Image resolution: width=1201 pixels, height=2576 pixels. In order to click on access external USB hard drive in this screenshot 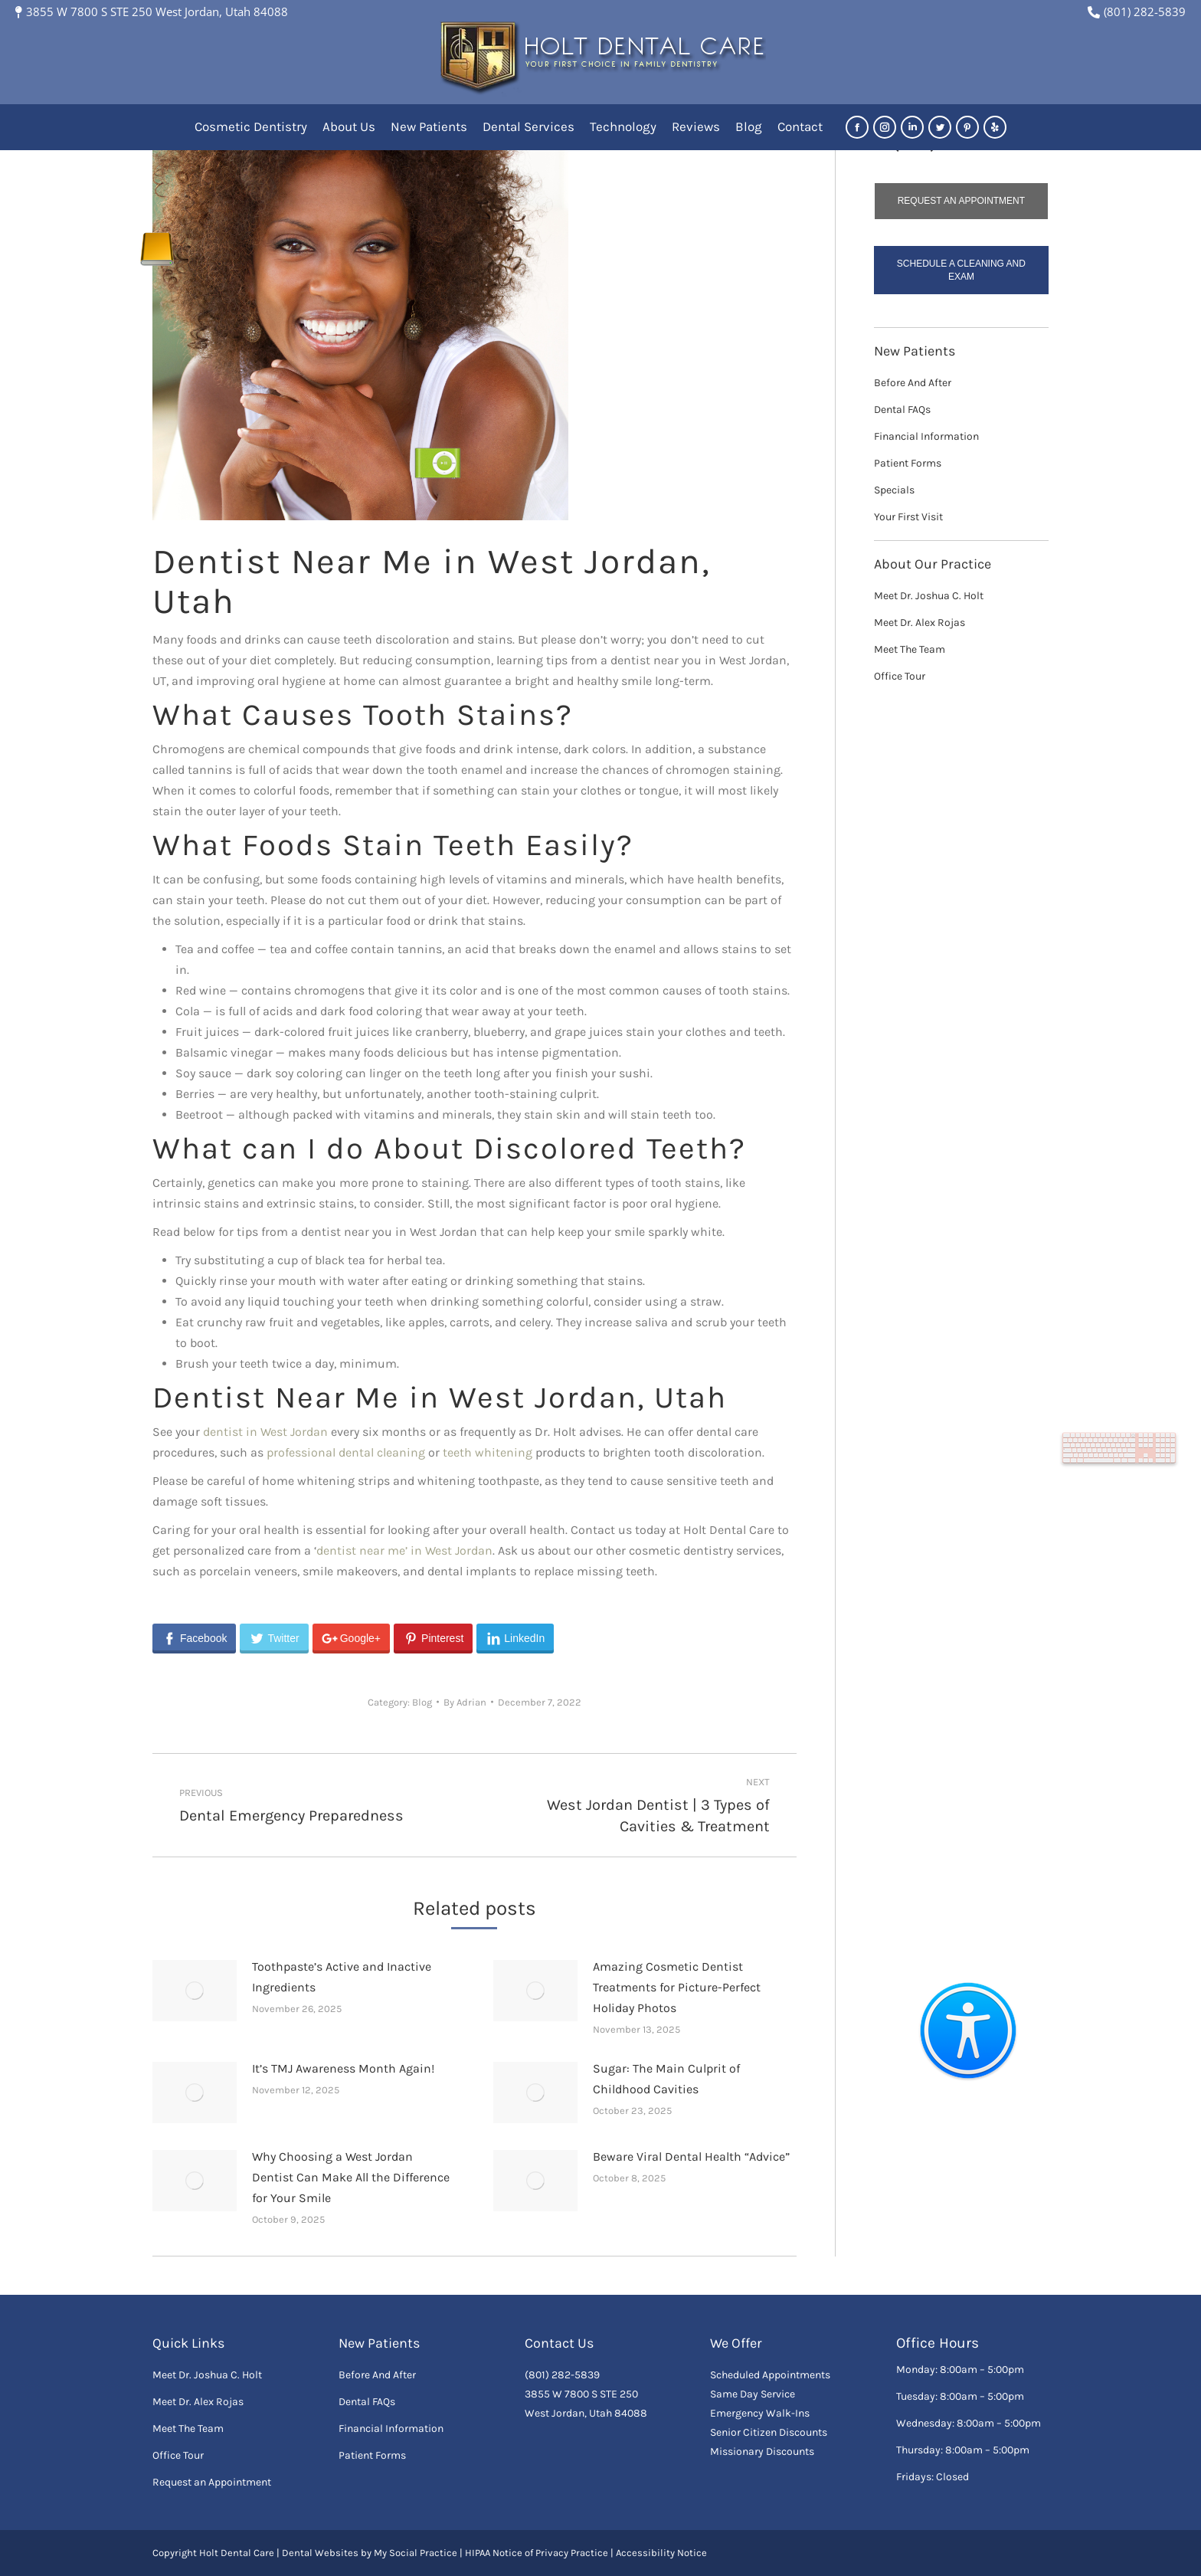, I will do `click(157, 249)`.